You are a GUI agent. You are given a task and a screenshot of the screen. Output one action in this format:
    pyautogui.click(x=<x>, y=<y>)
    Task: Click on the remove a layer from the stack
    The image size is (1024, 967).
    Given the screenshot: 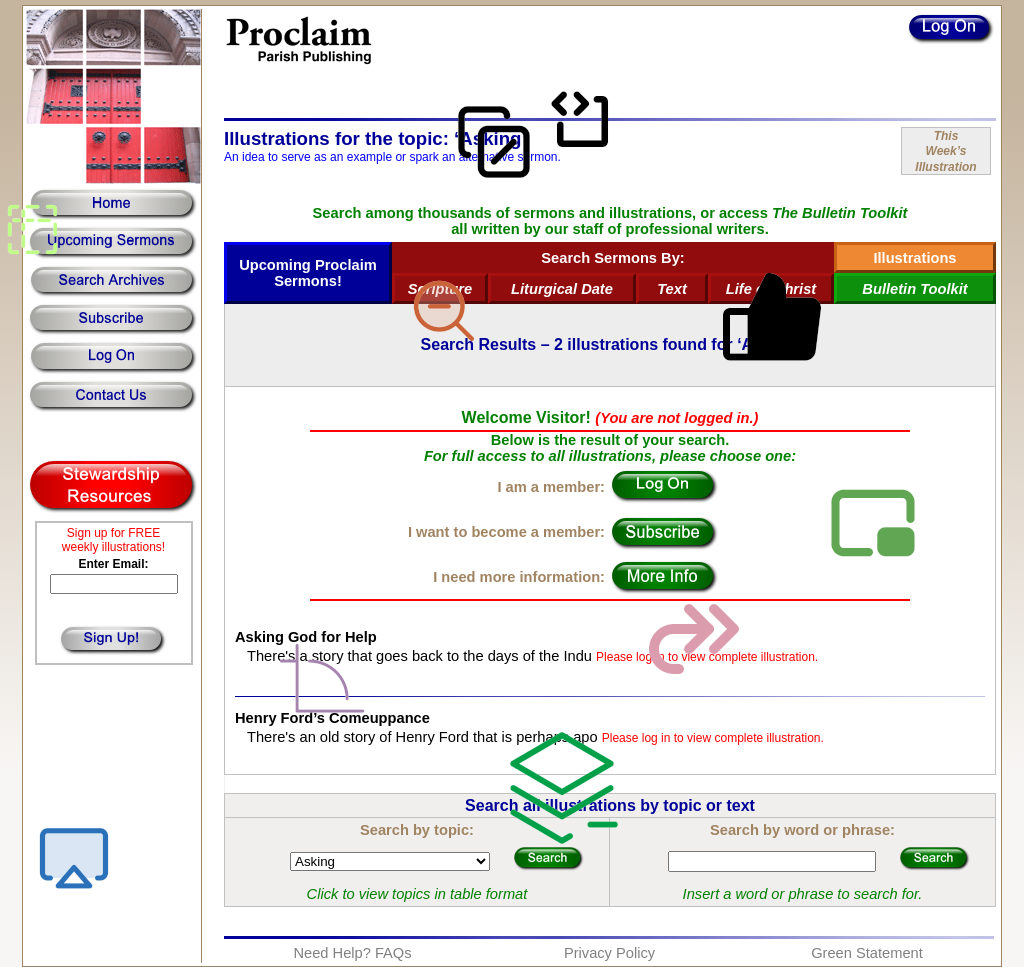 What is the action you would take?
    pyautogui.click(x=562, y=788)
    